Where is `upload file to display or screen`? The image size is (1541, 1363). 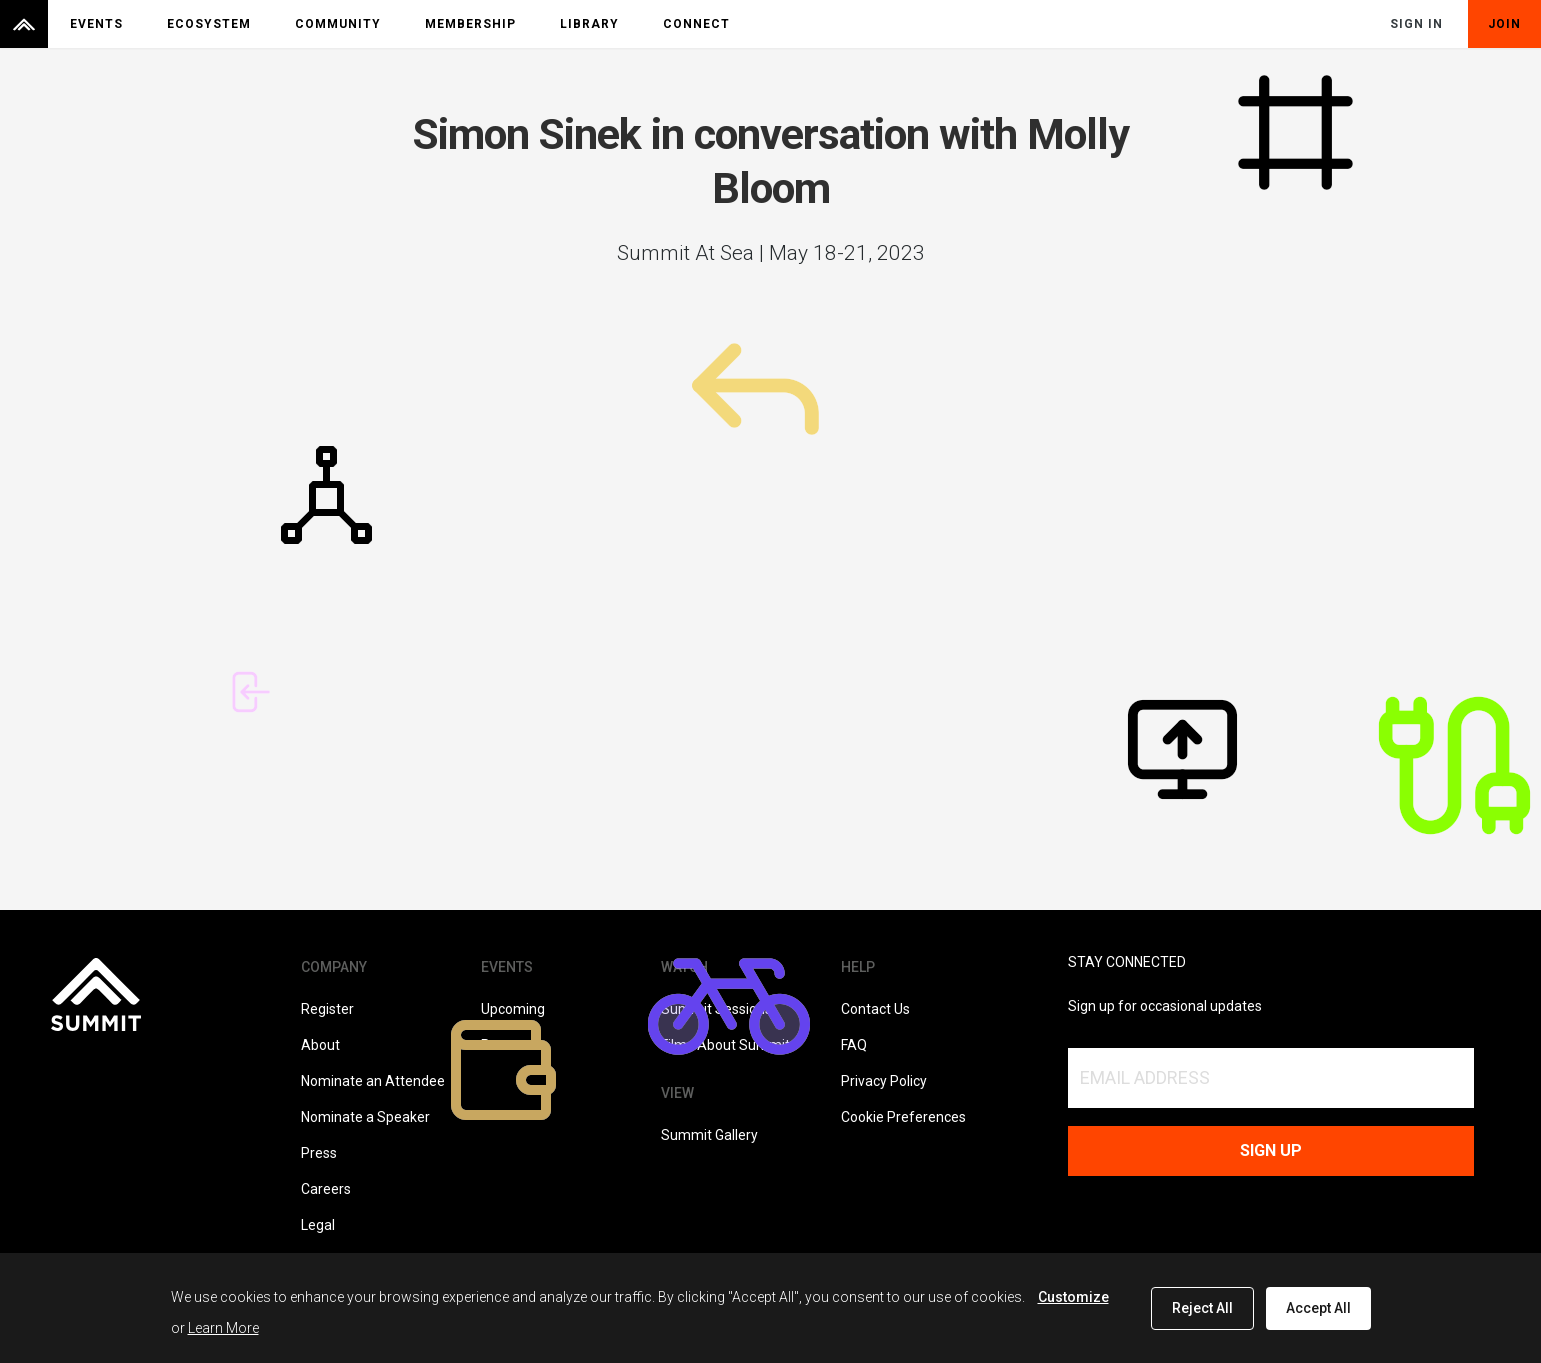
upload file to display or screen is located at coordinates (1182, 749).